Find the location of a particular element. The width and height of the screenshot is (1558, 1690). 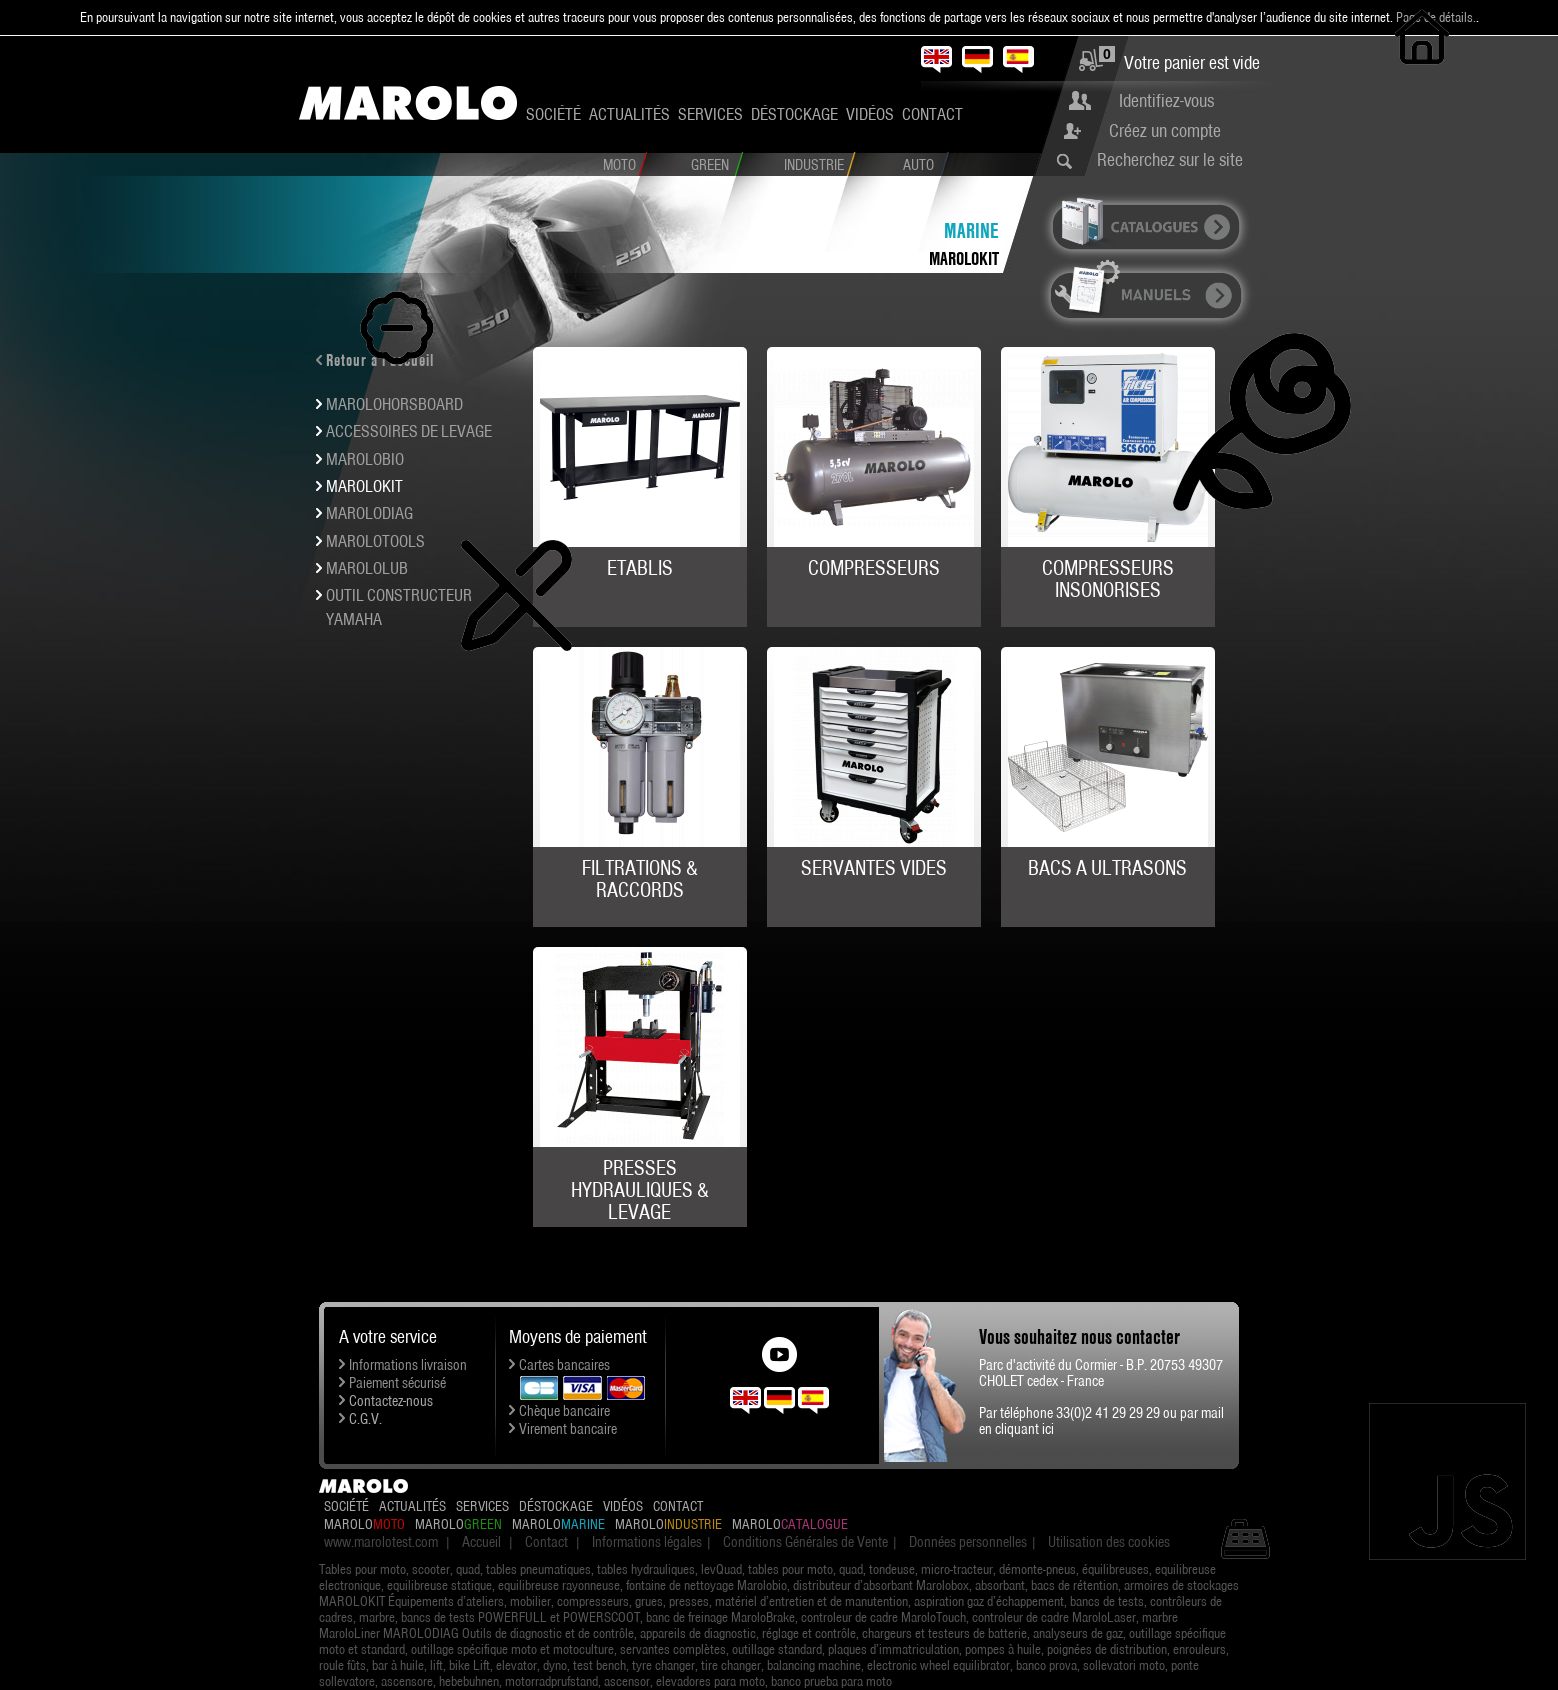

indicates editing is disabled is located at coordinates (516, 595).